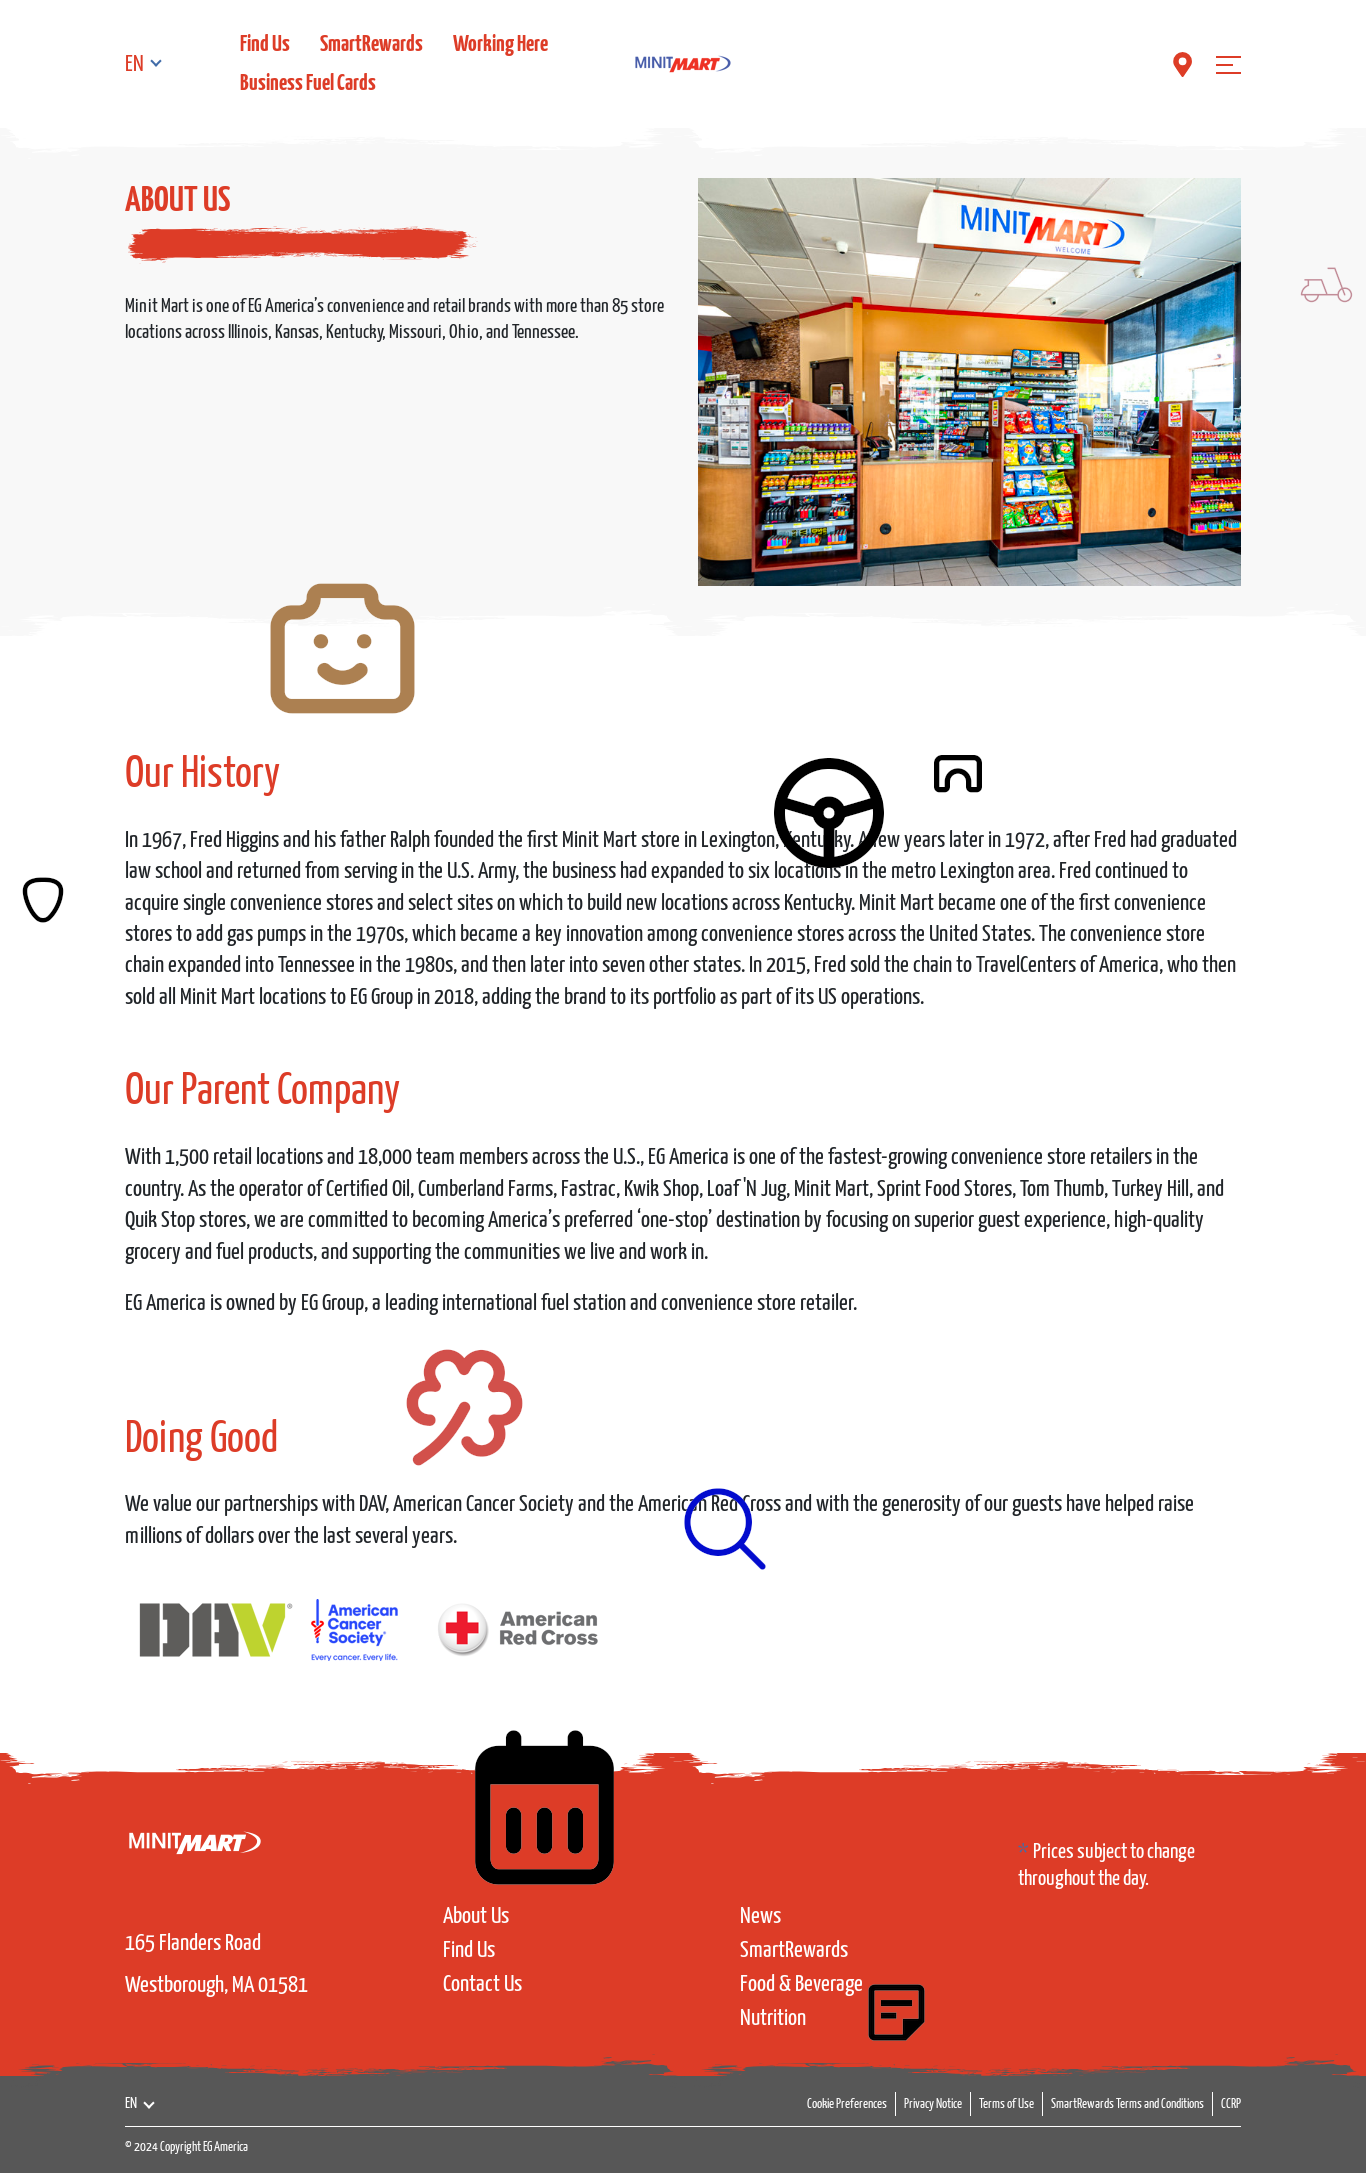  Describe the element at coordinates (544, 1807) in the screenshot. I see `view monthly calendar` at that location.